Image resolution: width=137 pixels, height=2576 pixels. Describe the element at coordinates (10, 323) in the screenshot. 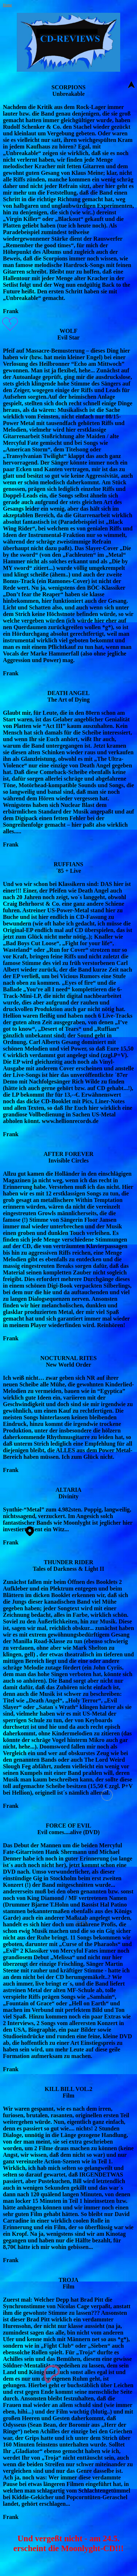

I see `unlike or remove from favorites` at that location.